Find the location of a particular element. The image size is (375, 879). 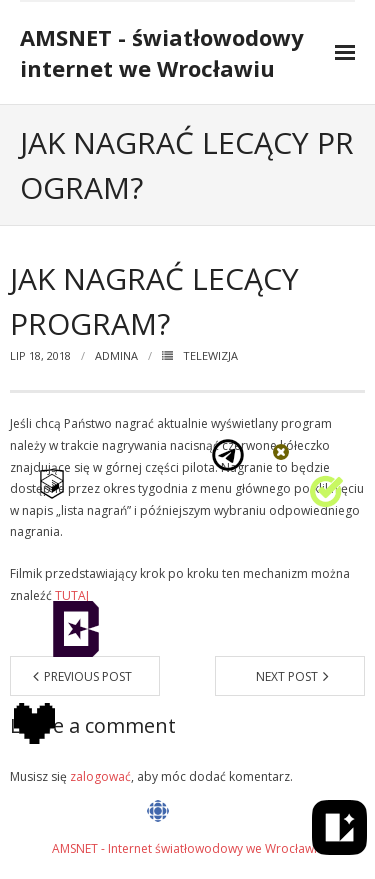

open lunacy design application is located at coordinates (339, 827).